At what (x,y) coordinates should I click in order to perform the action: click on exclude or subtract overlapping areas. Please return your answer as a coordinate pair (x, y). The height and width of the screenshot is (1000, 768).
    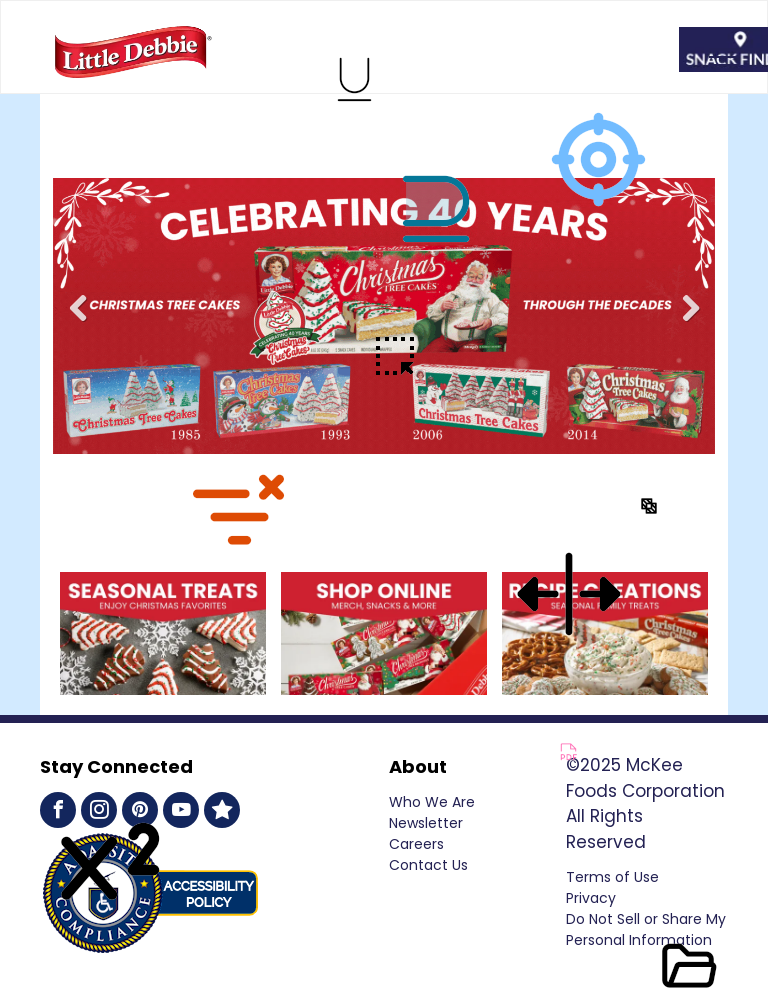
    Looking at the image, I should click on (649, 506).